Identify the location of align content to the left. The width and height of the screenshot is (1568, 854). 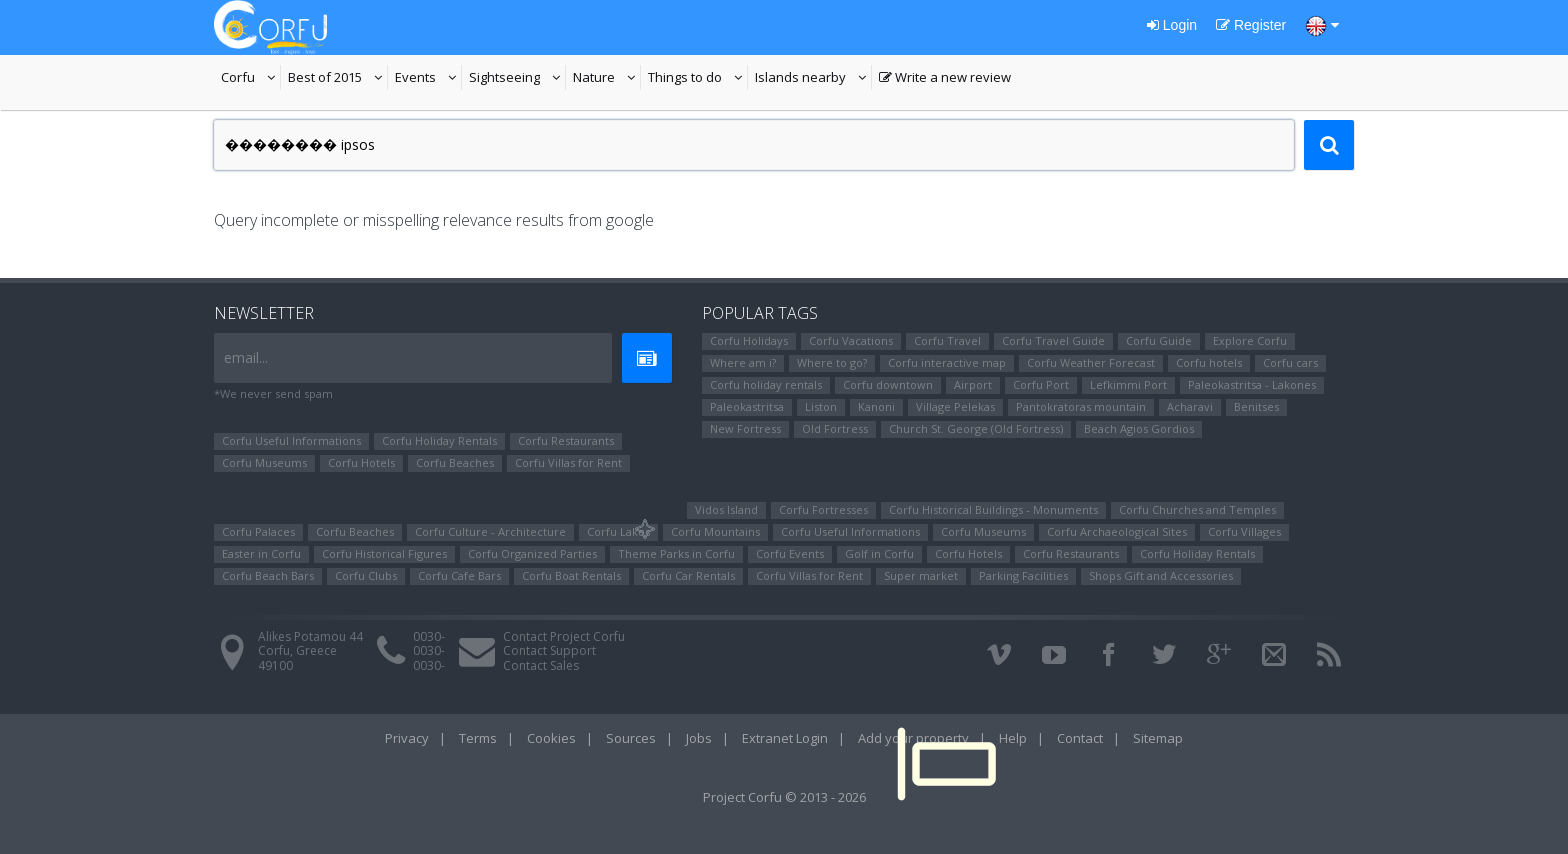
(945, 764).